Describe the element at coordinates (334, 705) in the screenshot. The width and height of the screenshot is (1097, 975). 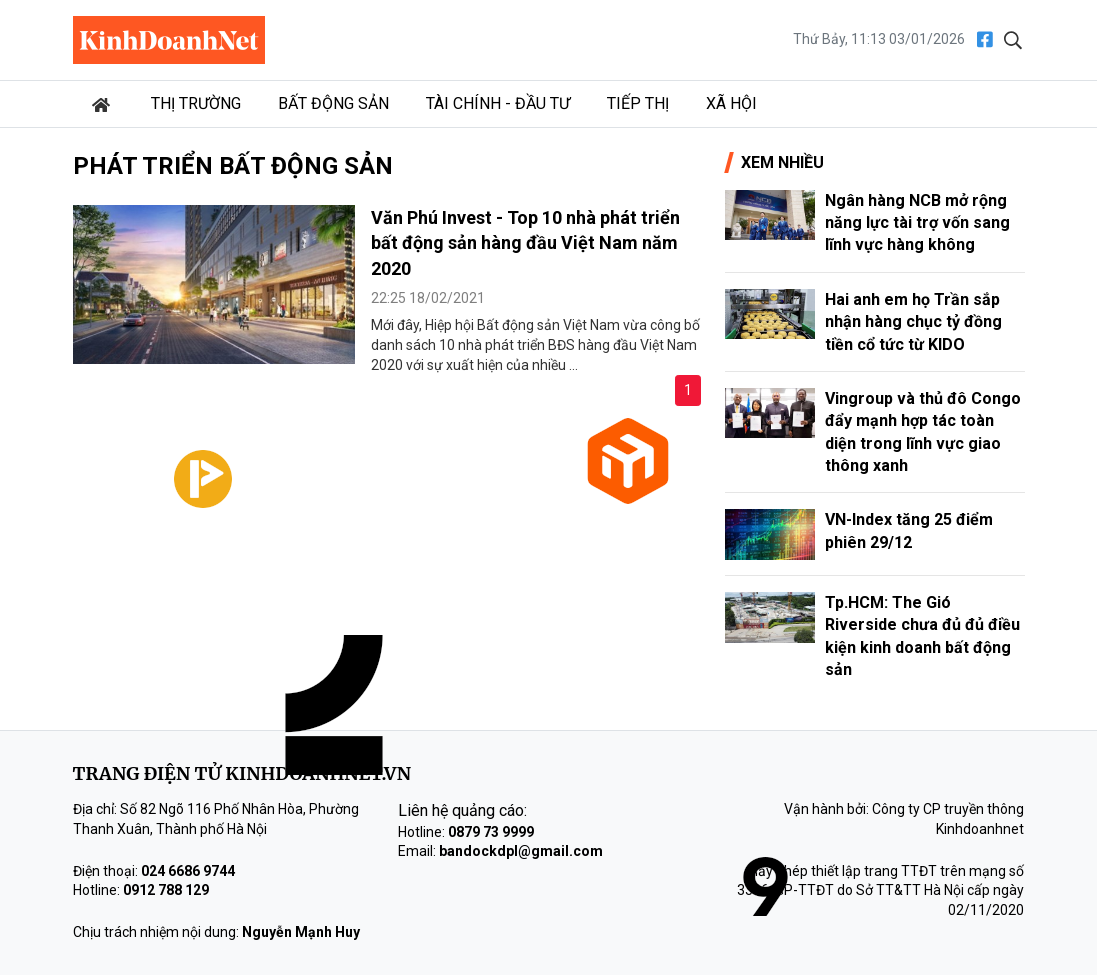
I see `embark studios logo` at that location.